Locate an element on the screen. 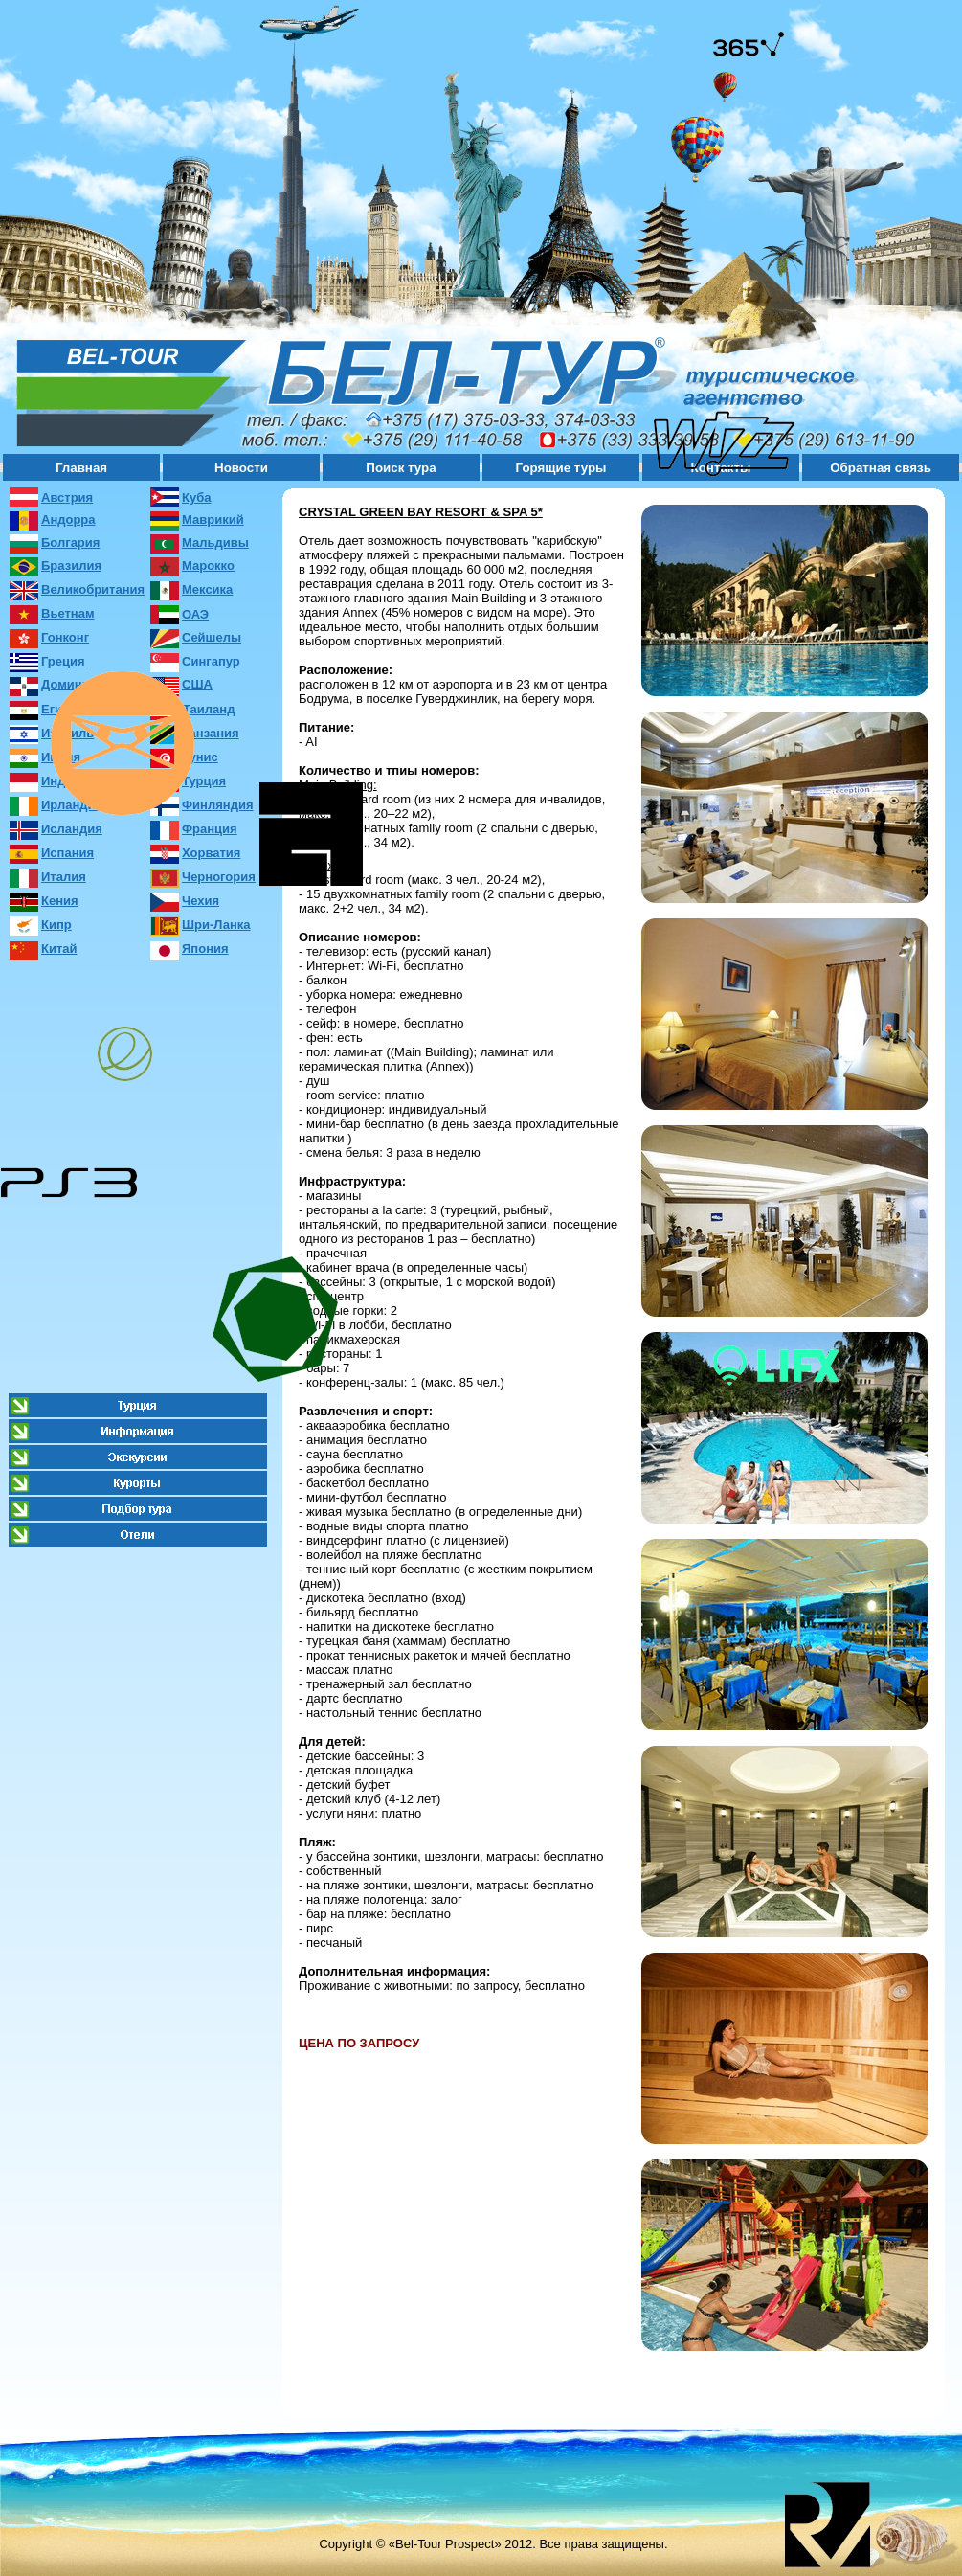 Image resolution: width=962 pixels, height=2576 pixels. awesomewm window manager logo is located at coordinates (311, 834).